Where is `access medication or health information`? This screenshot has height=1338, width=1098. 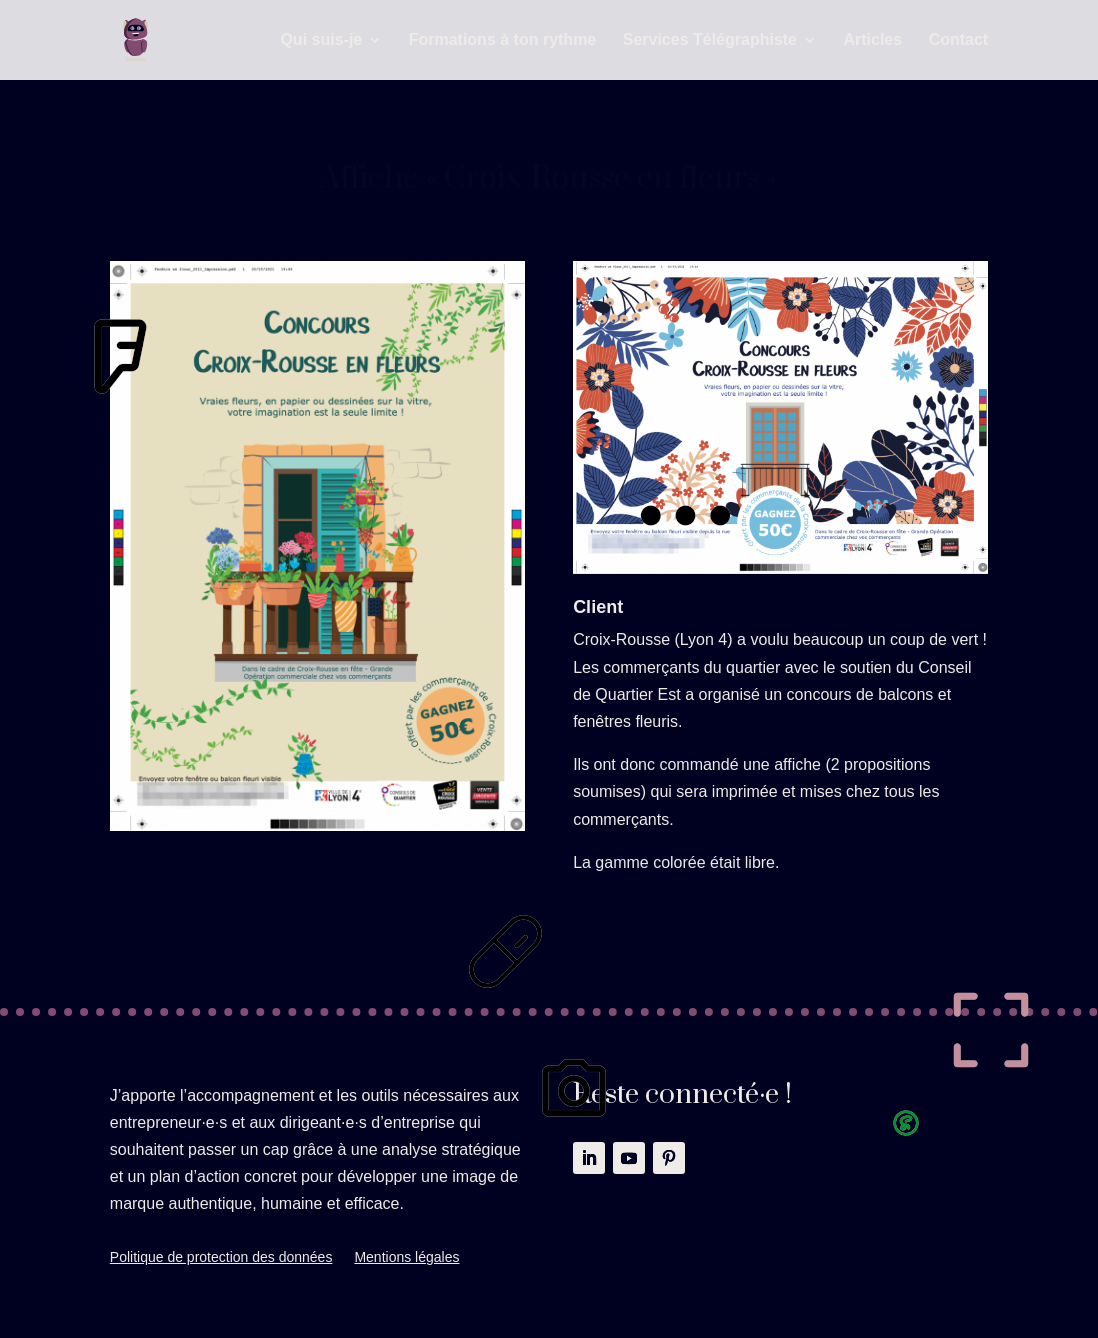 access medication or health information is located at coordinates (505, 951).